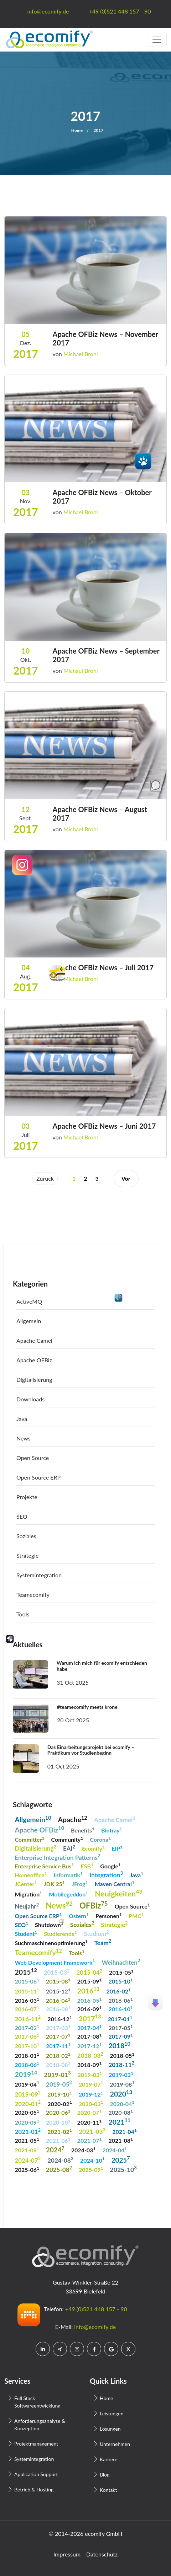 This screenshot has height=2576, width=171. I want to click on open gnome disk utility application, so click(156, 785).